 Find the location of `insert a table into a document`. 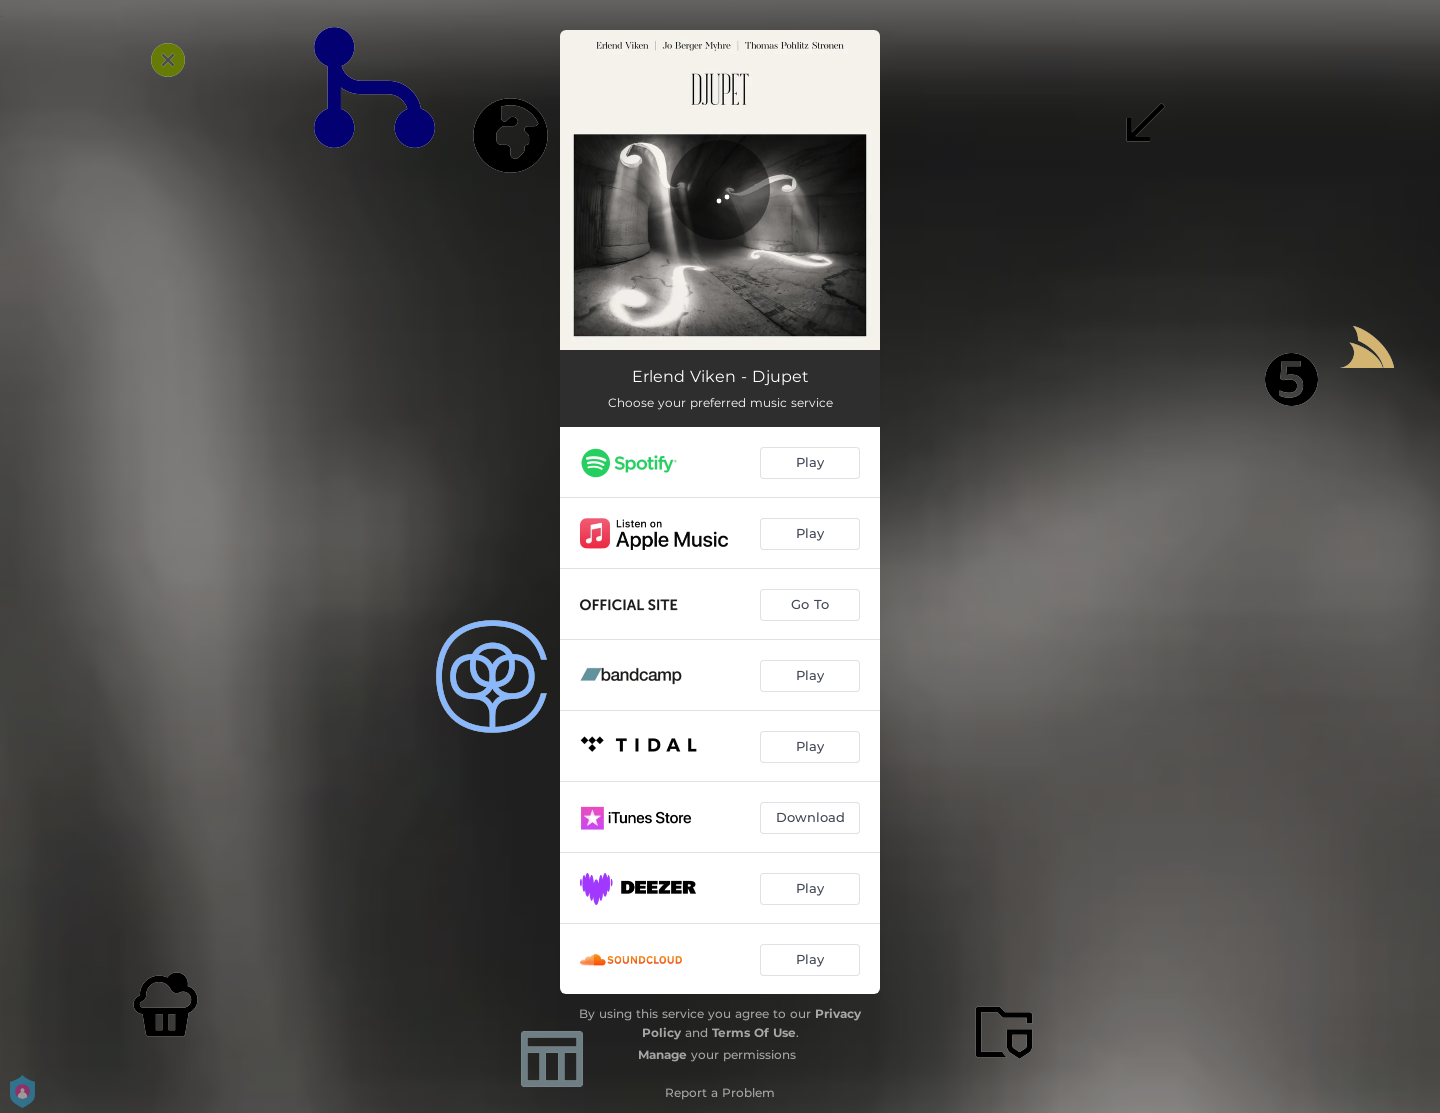

insert a table into a document is located at coordinates (552, 1059).